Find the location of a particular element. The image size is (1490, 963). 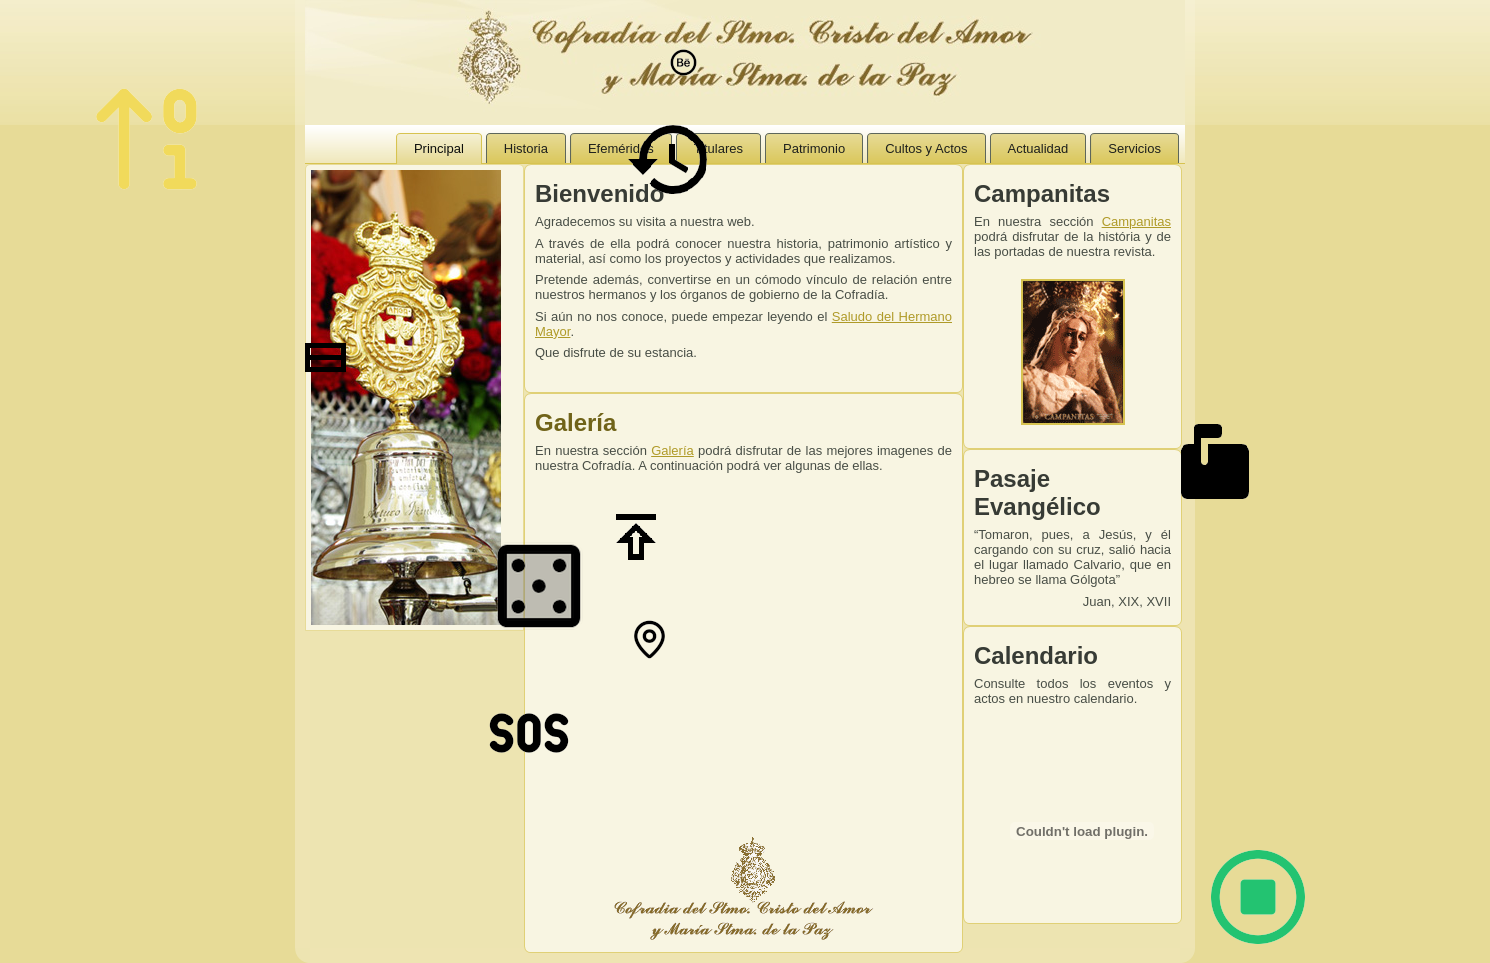

switch to stream or list view is located at coordinates (324, 357).